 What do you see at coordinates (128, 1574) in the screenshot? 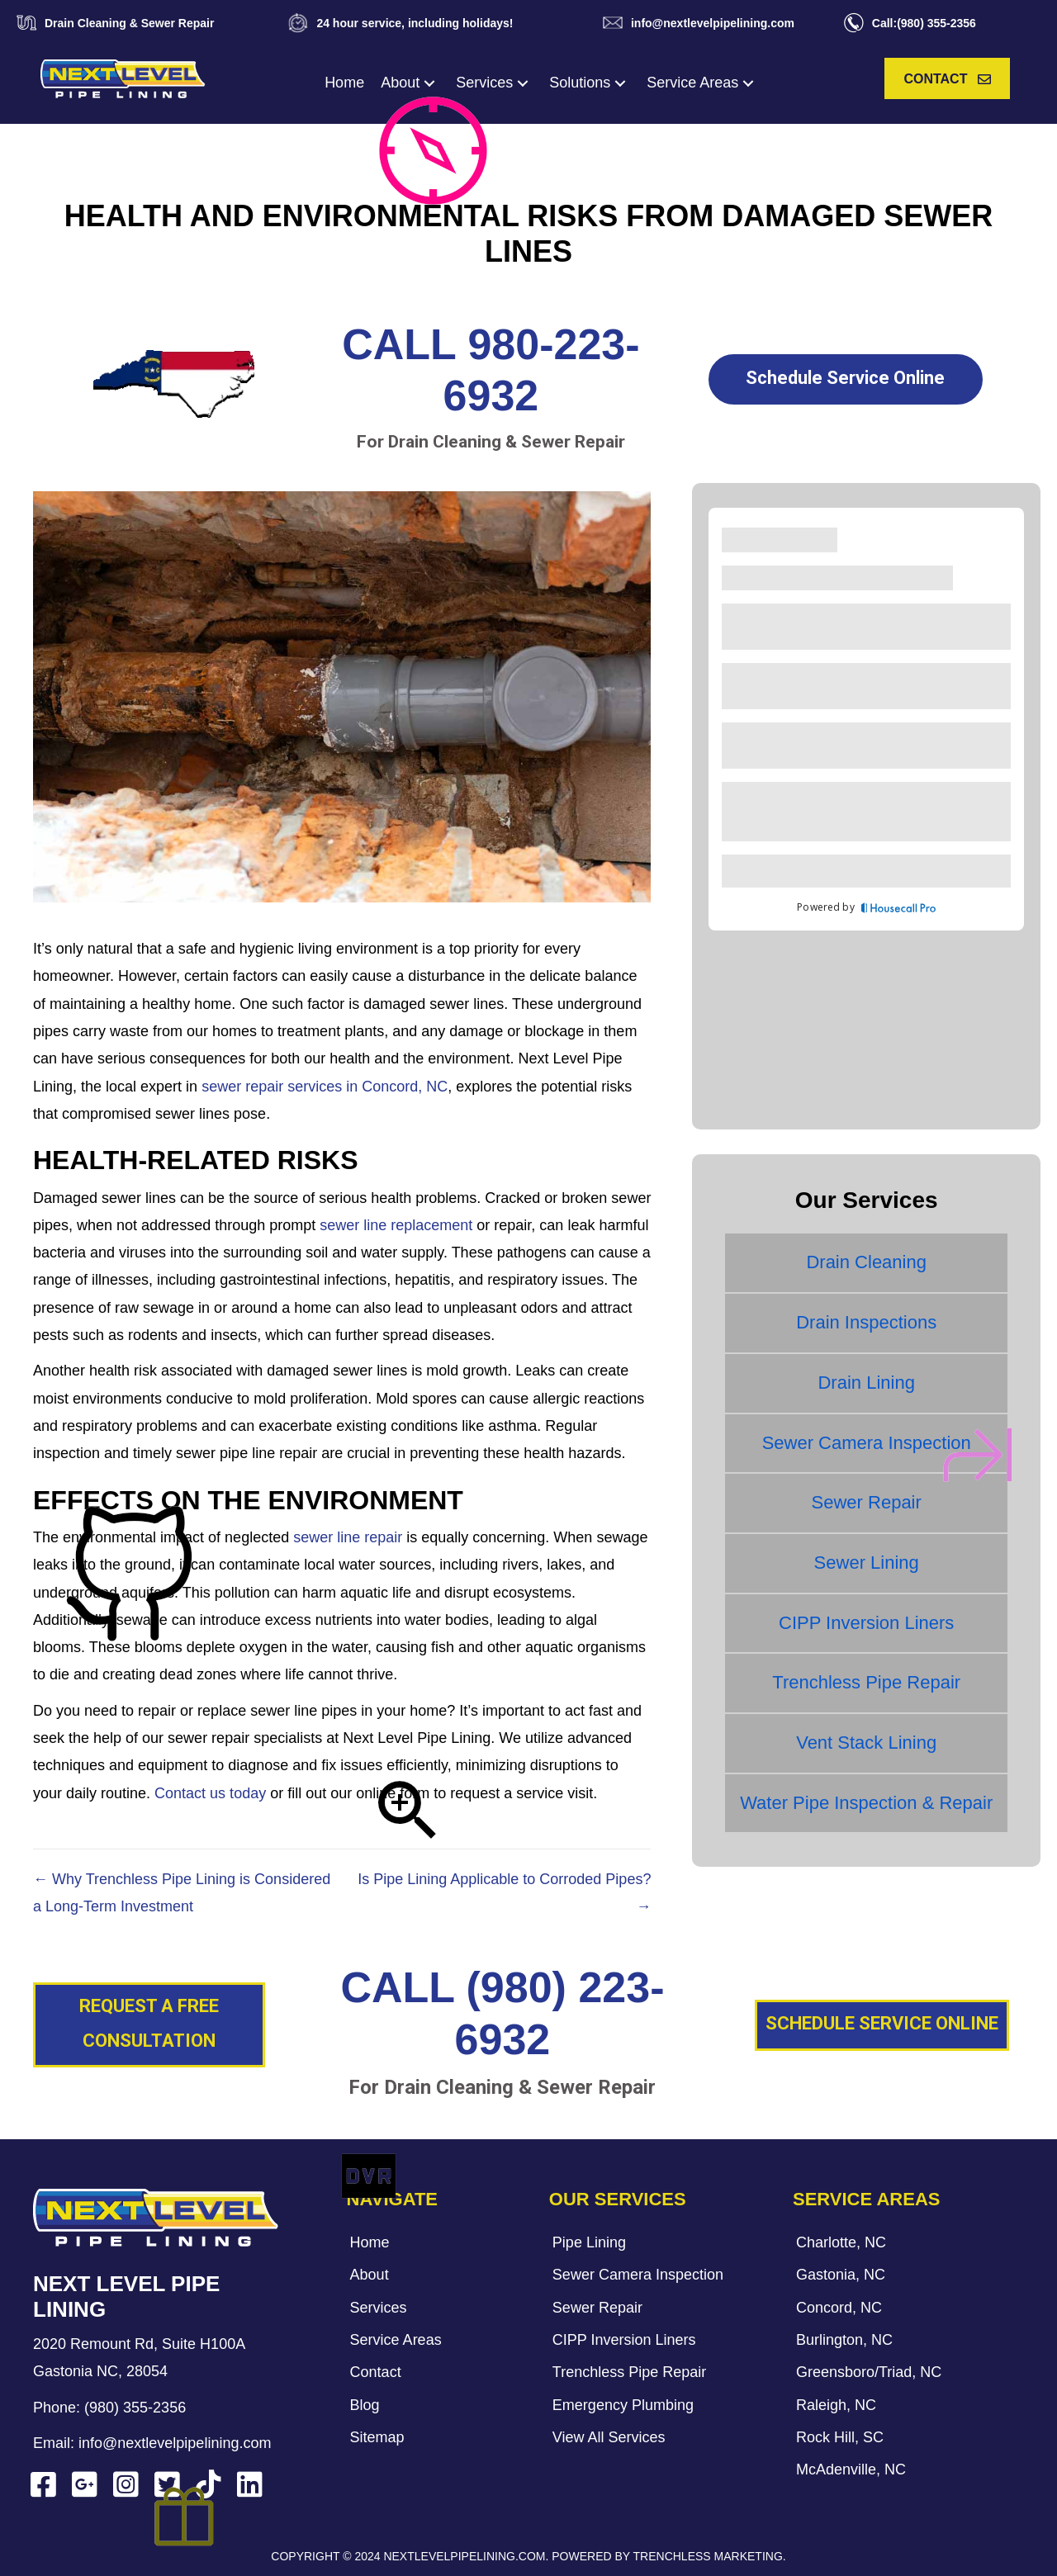
I see `open github repository` at bounding box center [128, 1574].